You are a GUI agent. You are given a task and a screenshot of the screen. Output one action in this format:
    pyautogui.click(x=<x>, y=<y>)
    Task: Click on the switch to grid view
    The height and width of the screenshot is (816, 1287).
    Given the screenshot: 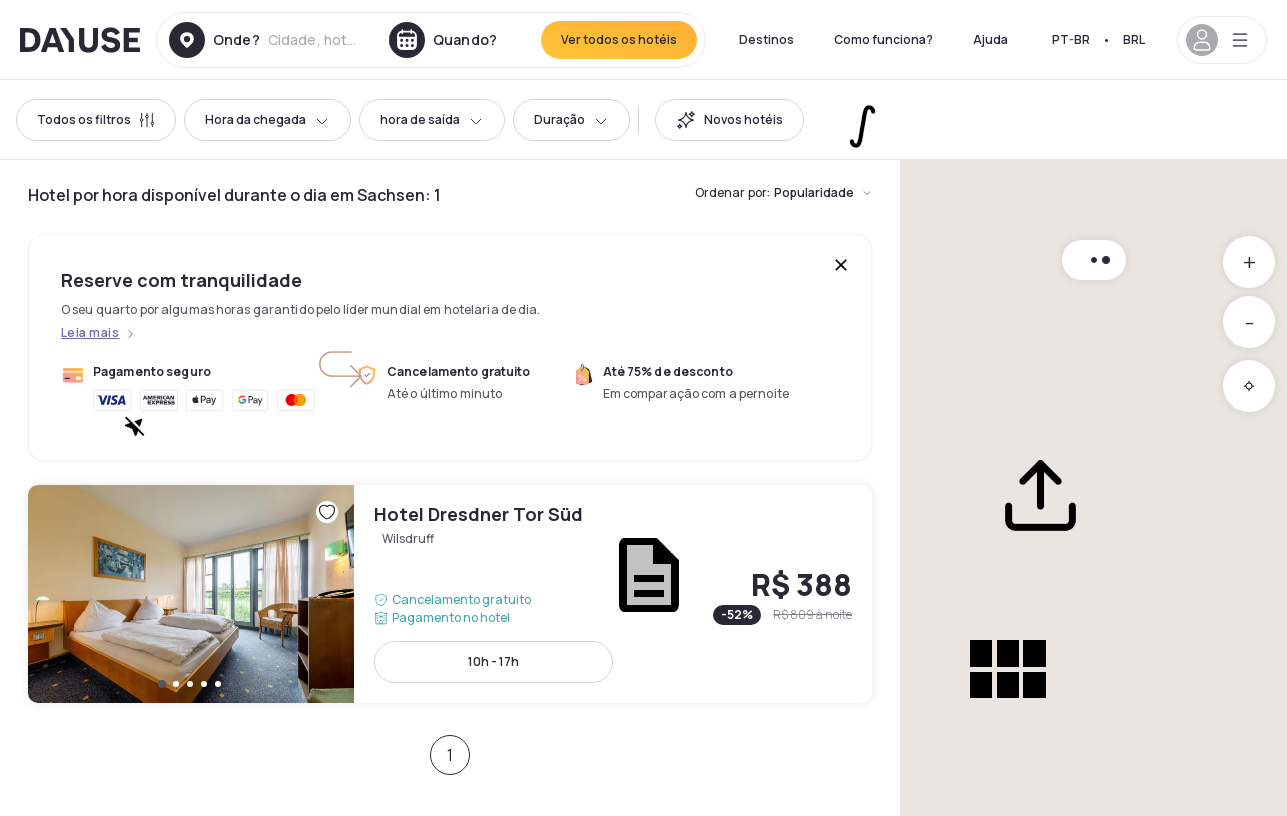 What is the action you would take?
    pyautogui.click(x=1005, y=671)
    